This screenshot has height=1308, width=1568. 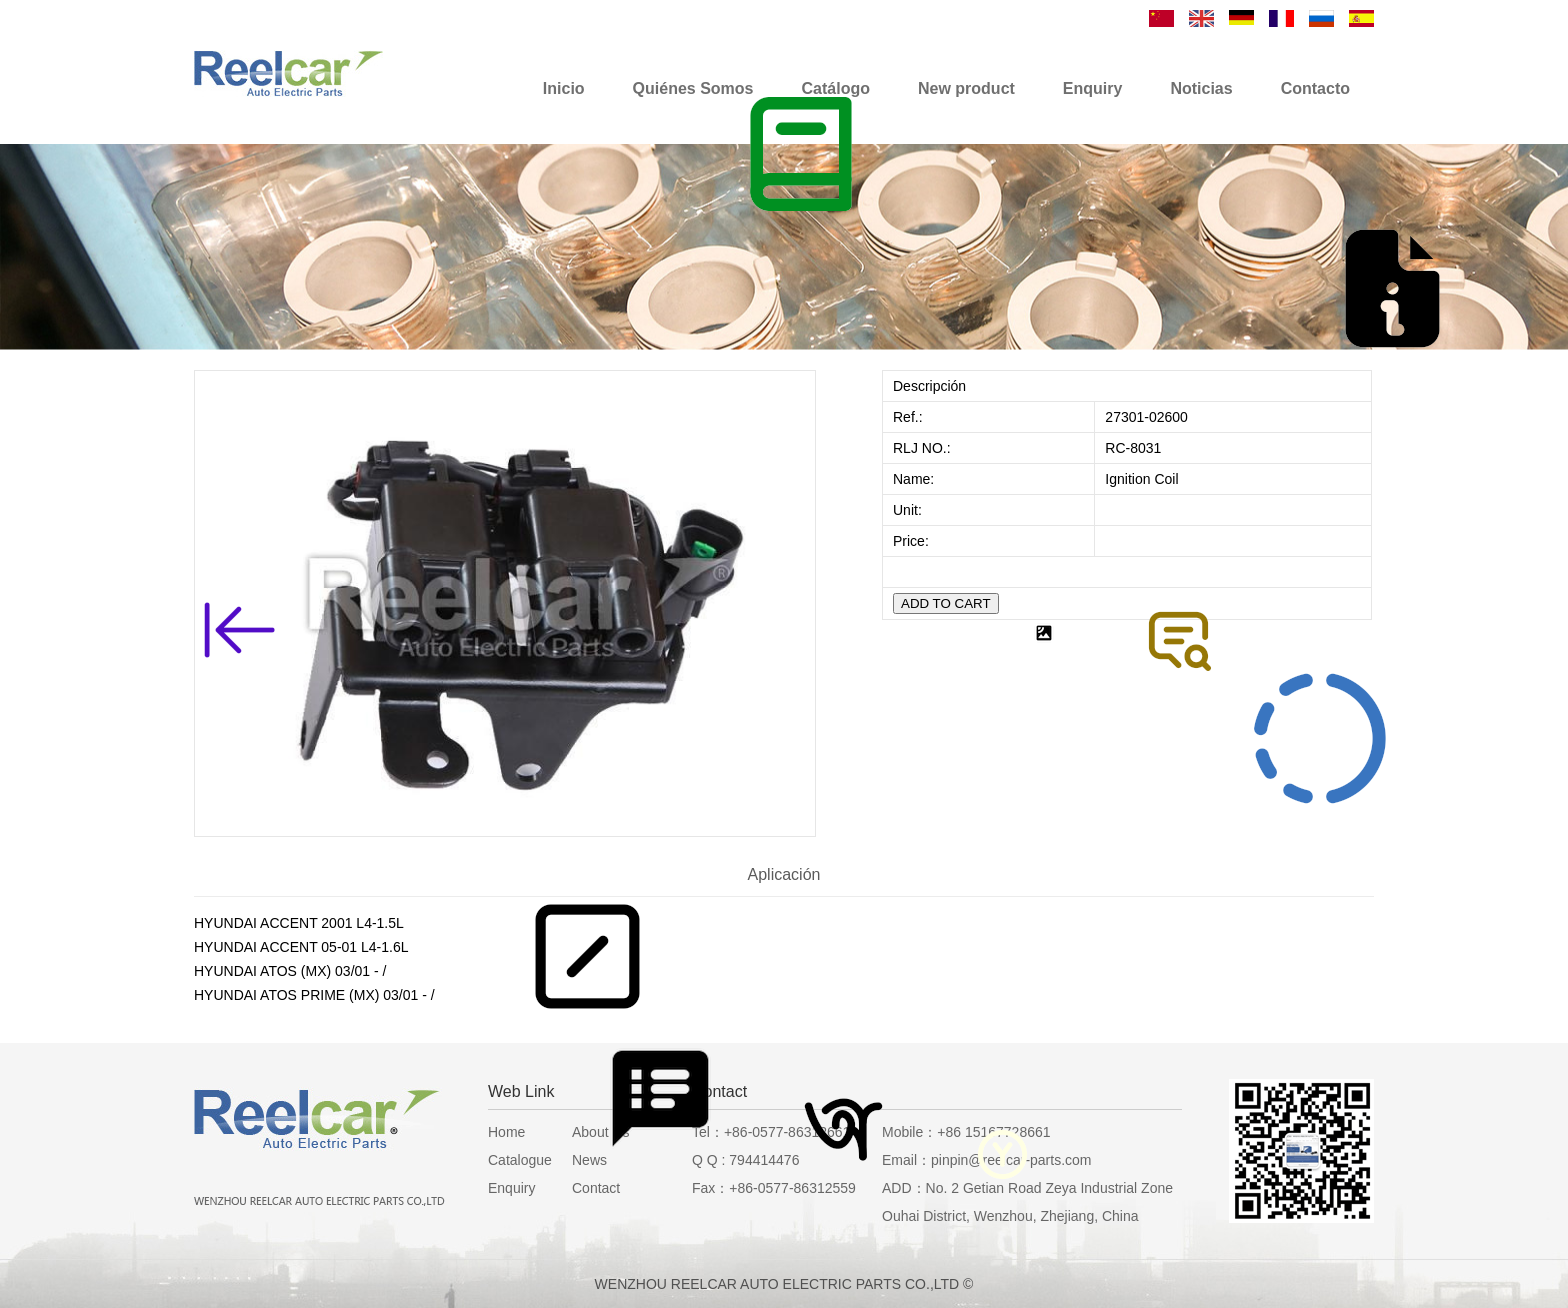 What do you see at coordinates (1319, 738) in the screenshot?
I see `indicates loading or processing in progress` at bounding box center [1319, 738].